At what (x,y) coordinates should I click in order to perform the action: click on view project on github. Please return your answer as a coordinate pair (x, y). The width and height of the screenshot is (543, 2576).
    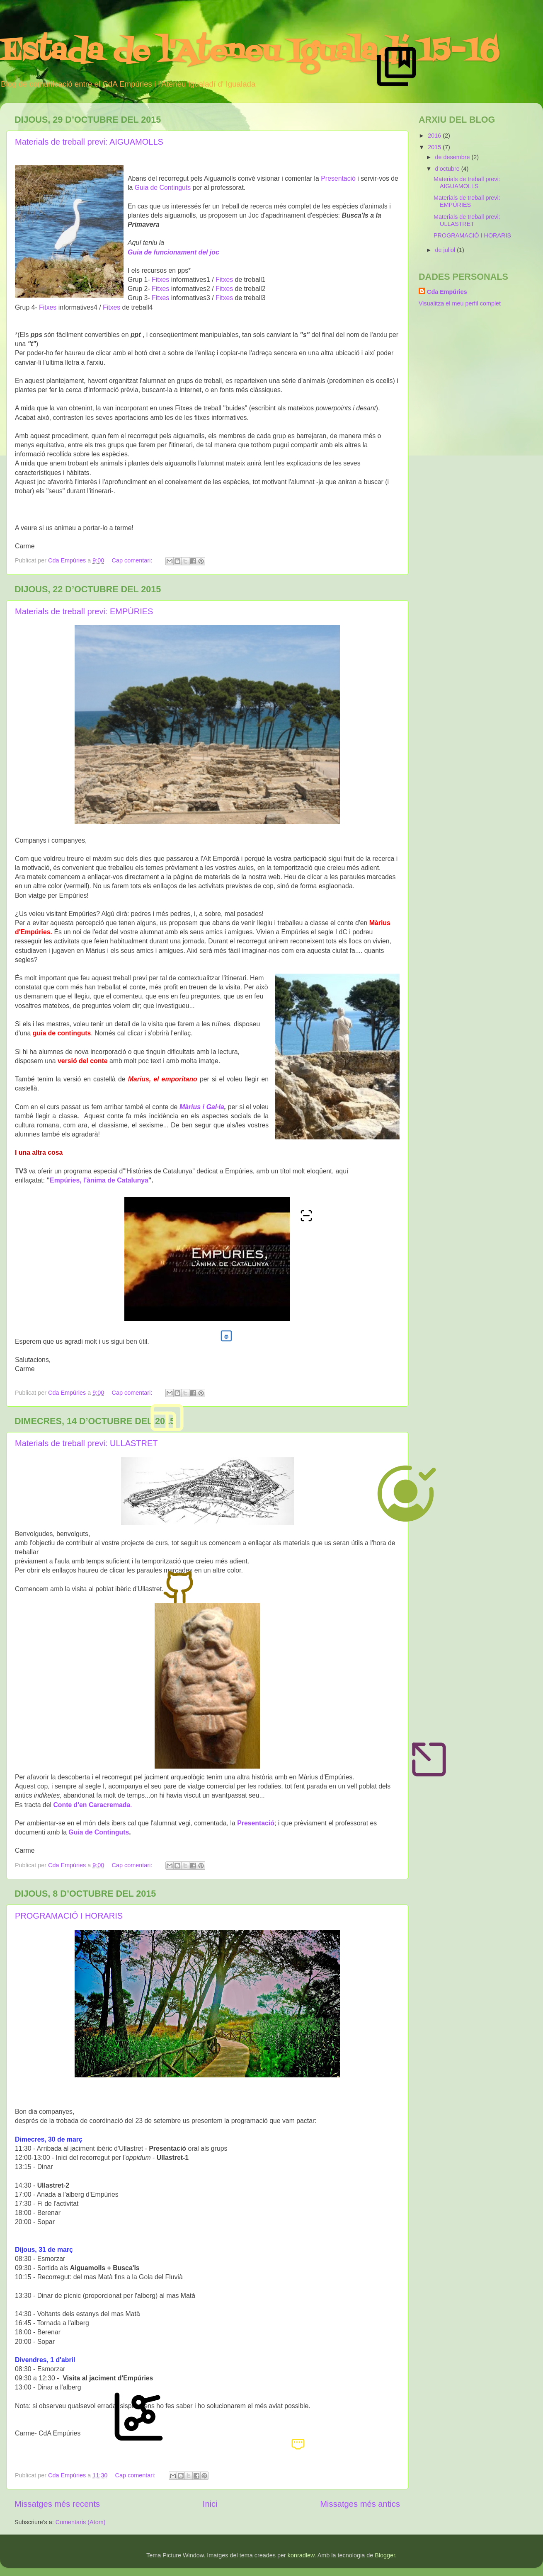
    Looking at the image, I should click on (179, 1587).